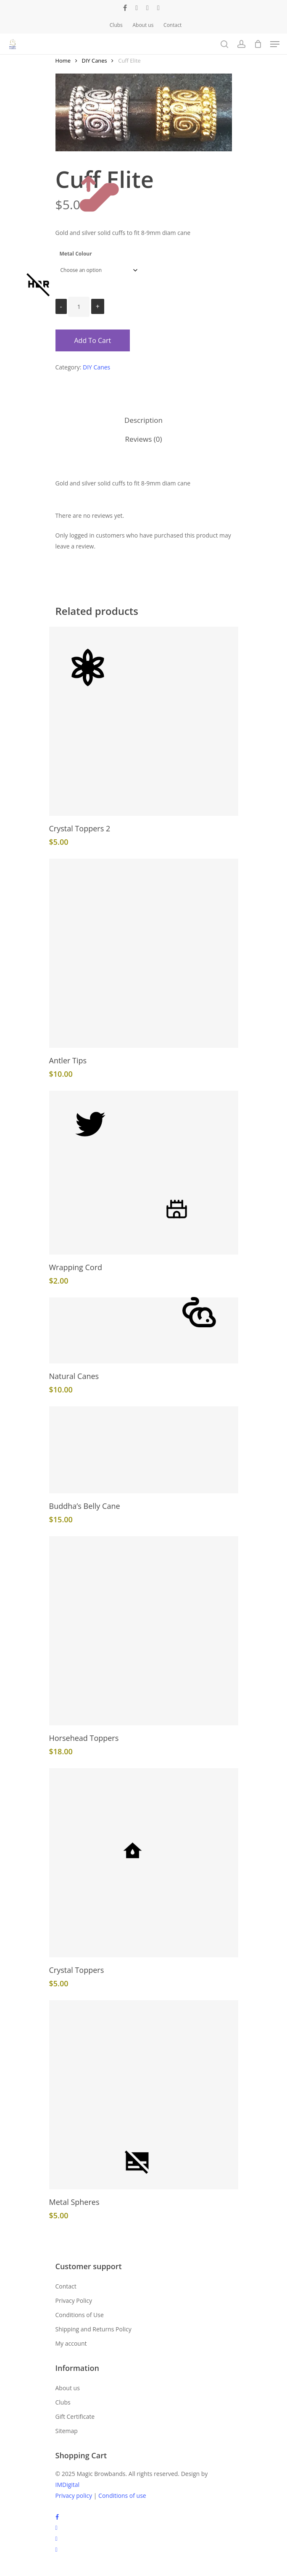  I want to click on escalator going up, so click(99, 194).